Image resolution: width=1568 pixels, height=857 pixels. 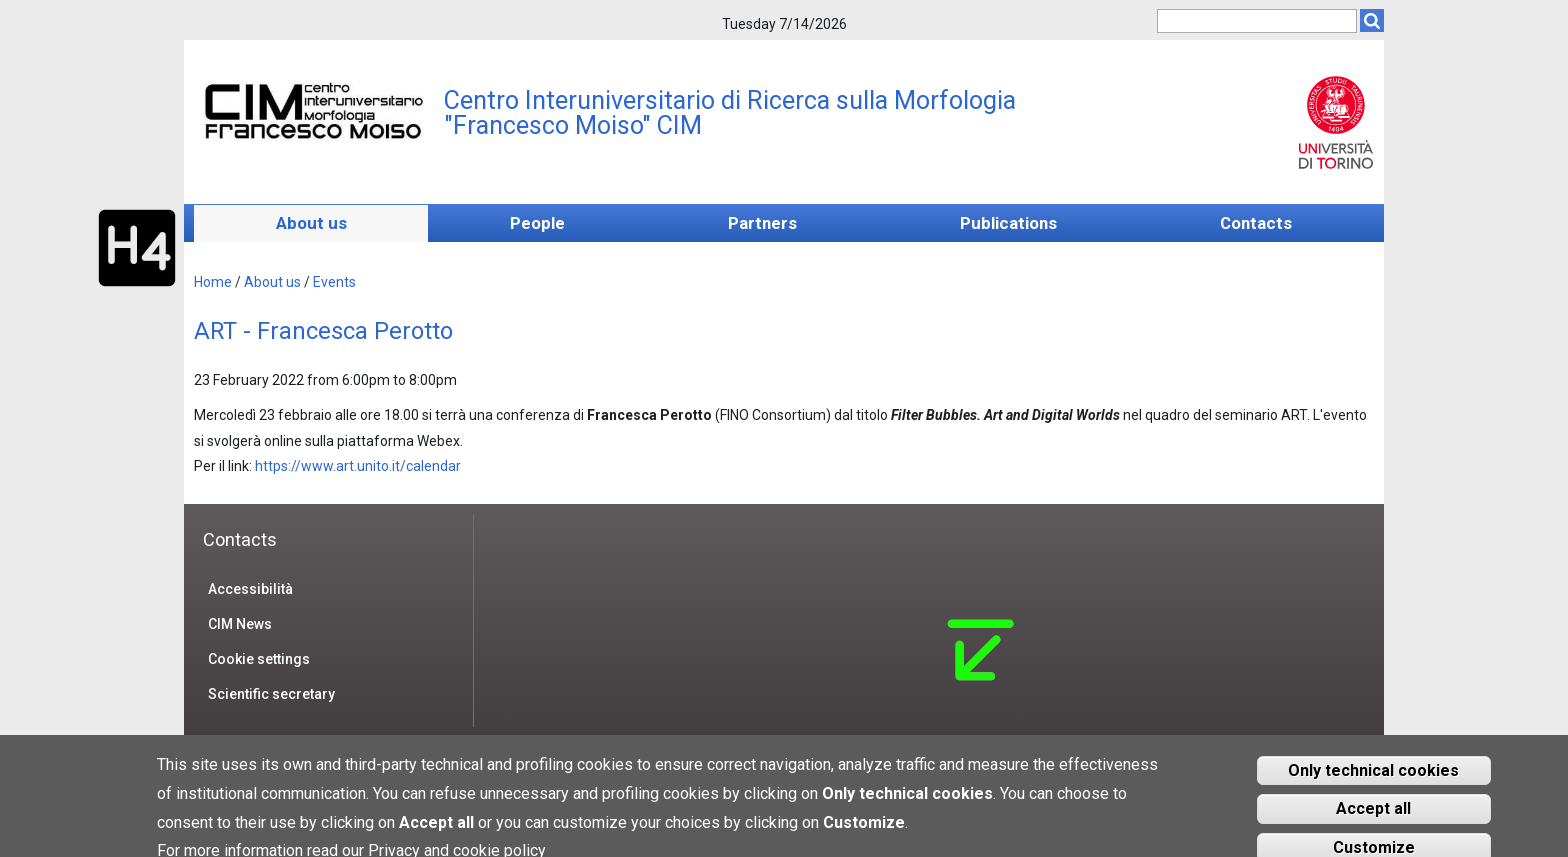 I want to click on move item to bottom-left corner, so click(x=978, y=650).